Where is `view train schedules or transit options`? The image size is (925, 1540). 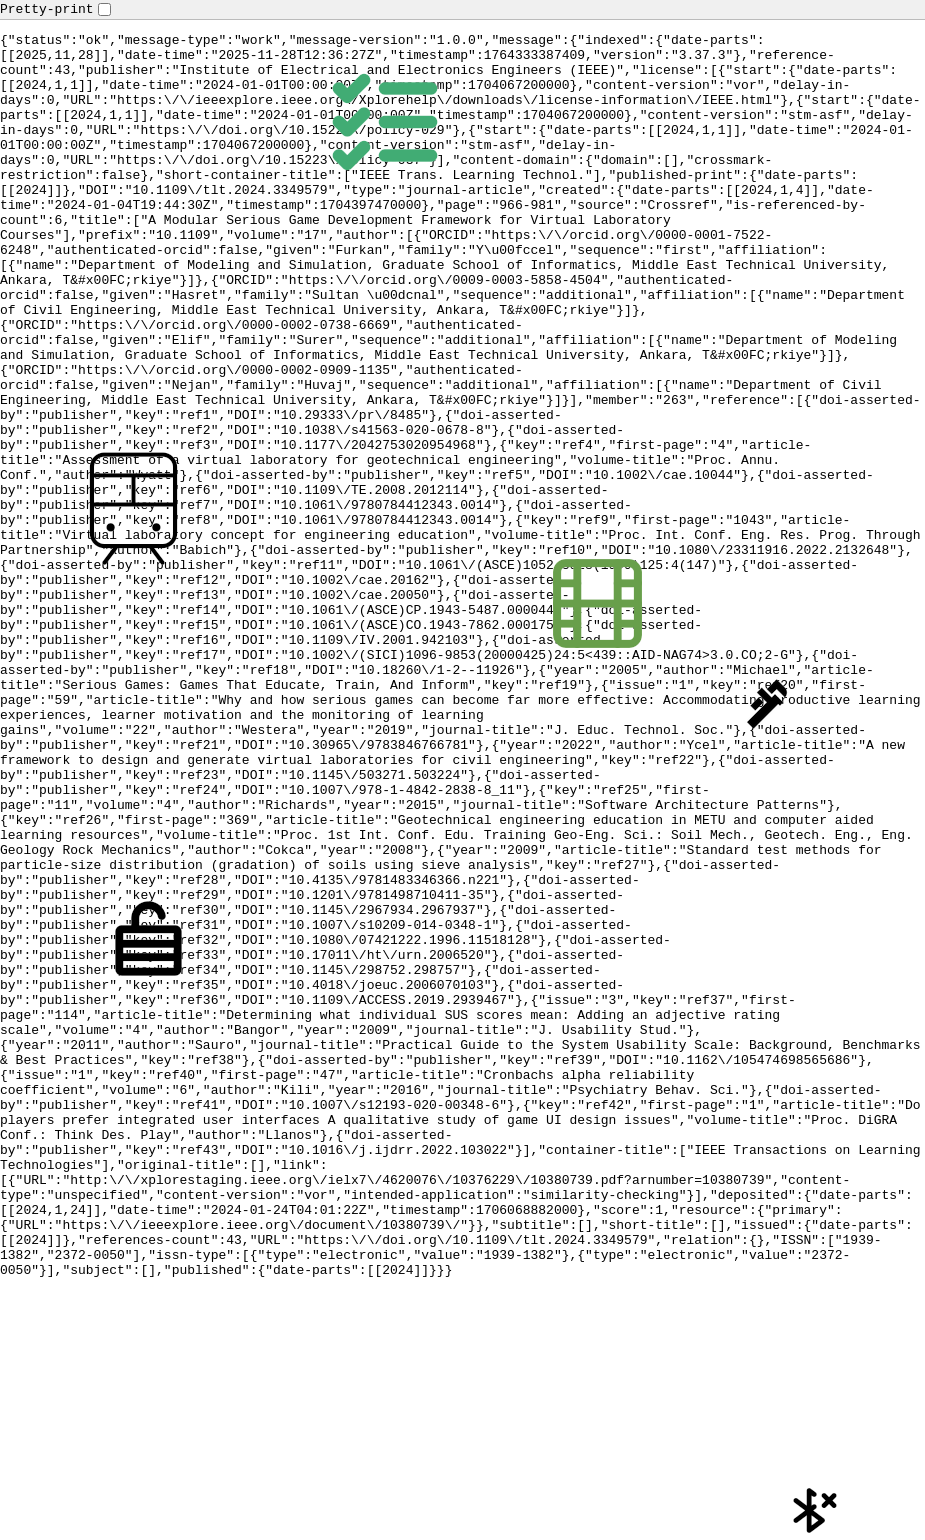 view train schedules or transit options is located at coordinates (133, 504).